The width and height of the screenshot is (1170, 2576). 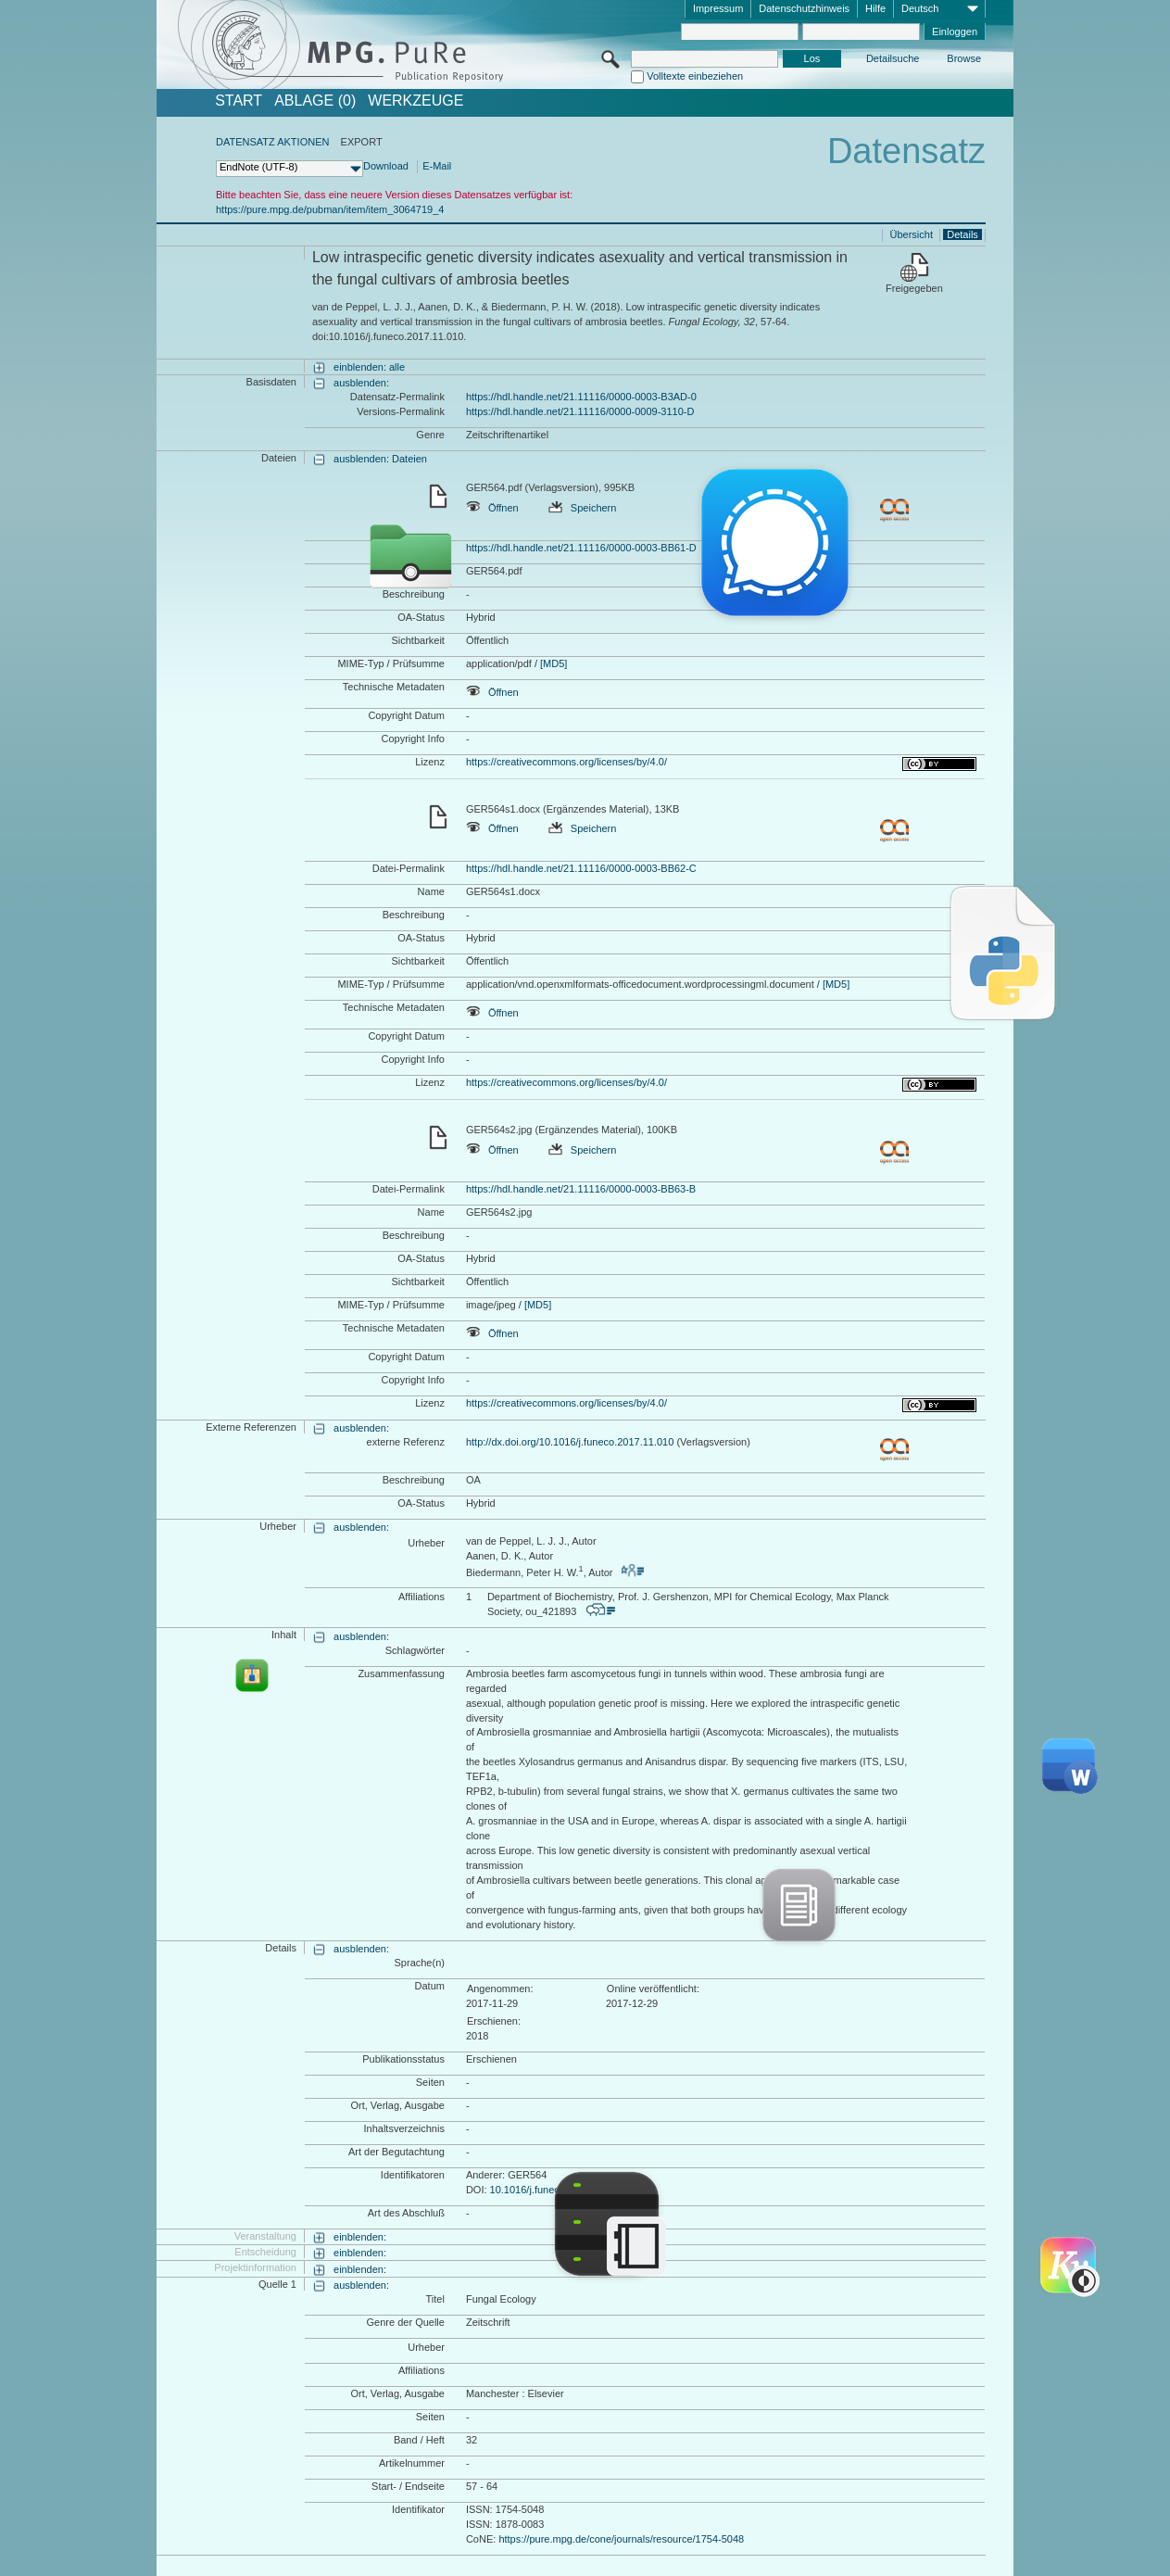 I want to click on configure LDAP server connection settings, so click(x=608, y=2226).